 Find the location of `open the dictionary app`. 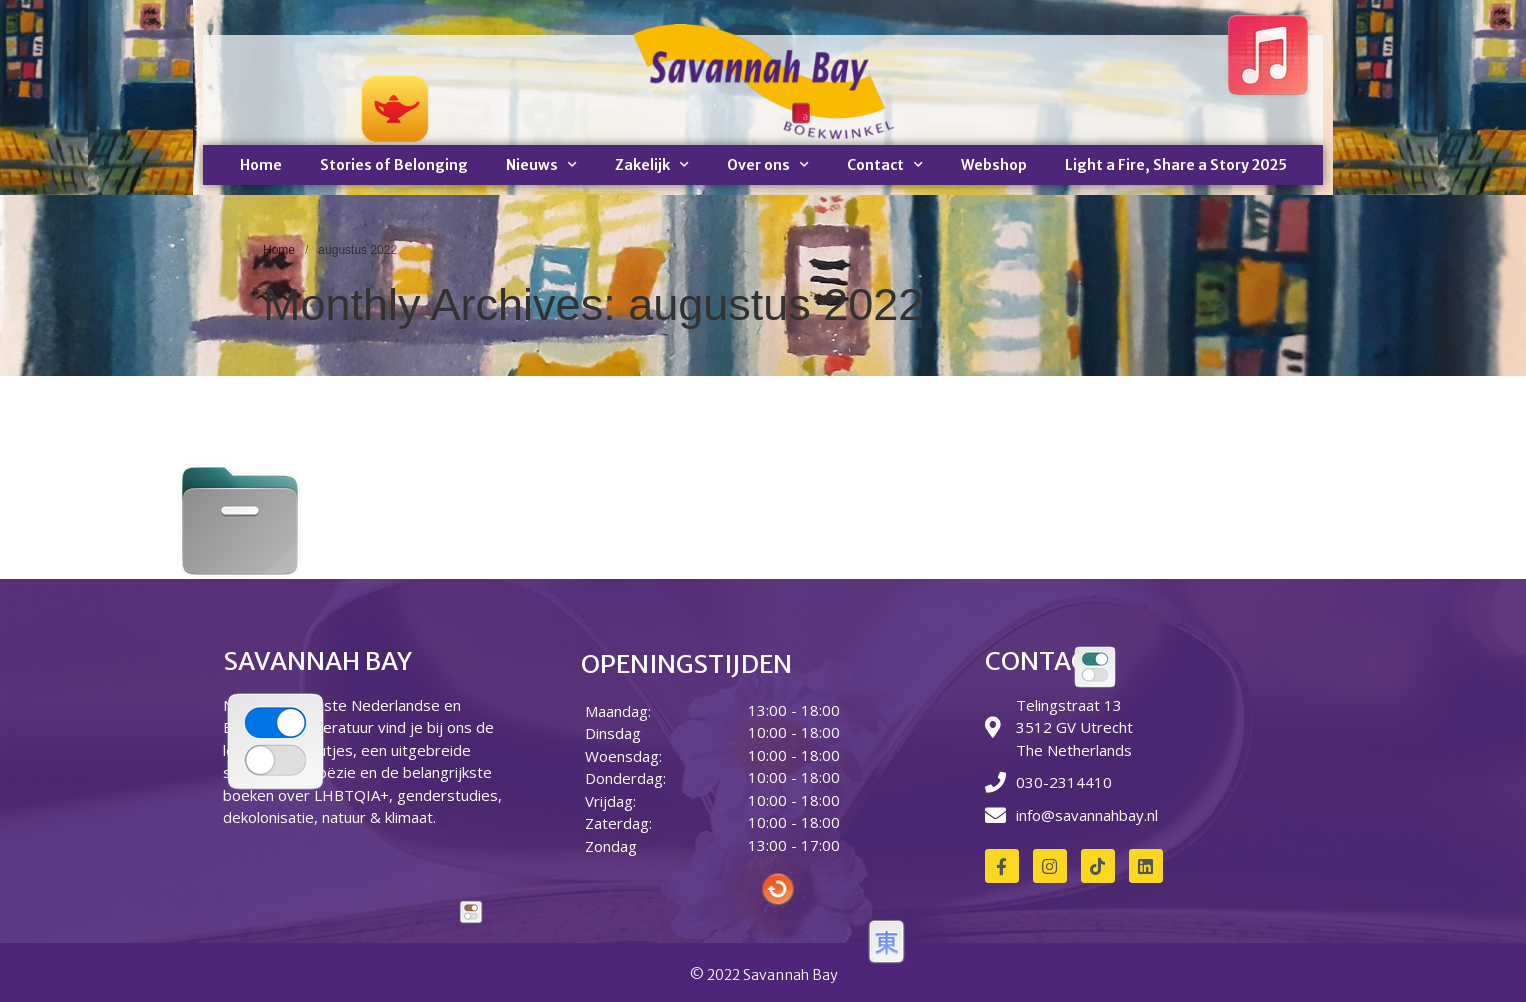

open the dictionary app is located at coordinates (801, 113).